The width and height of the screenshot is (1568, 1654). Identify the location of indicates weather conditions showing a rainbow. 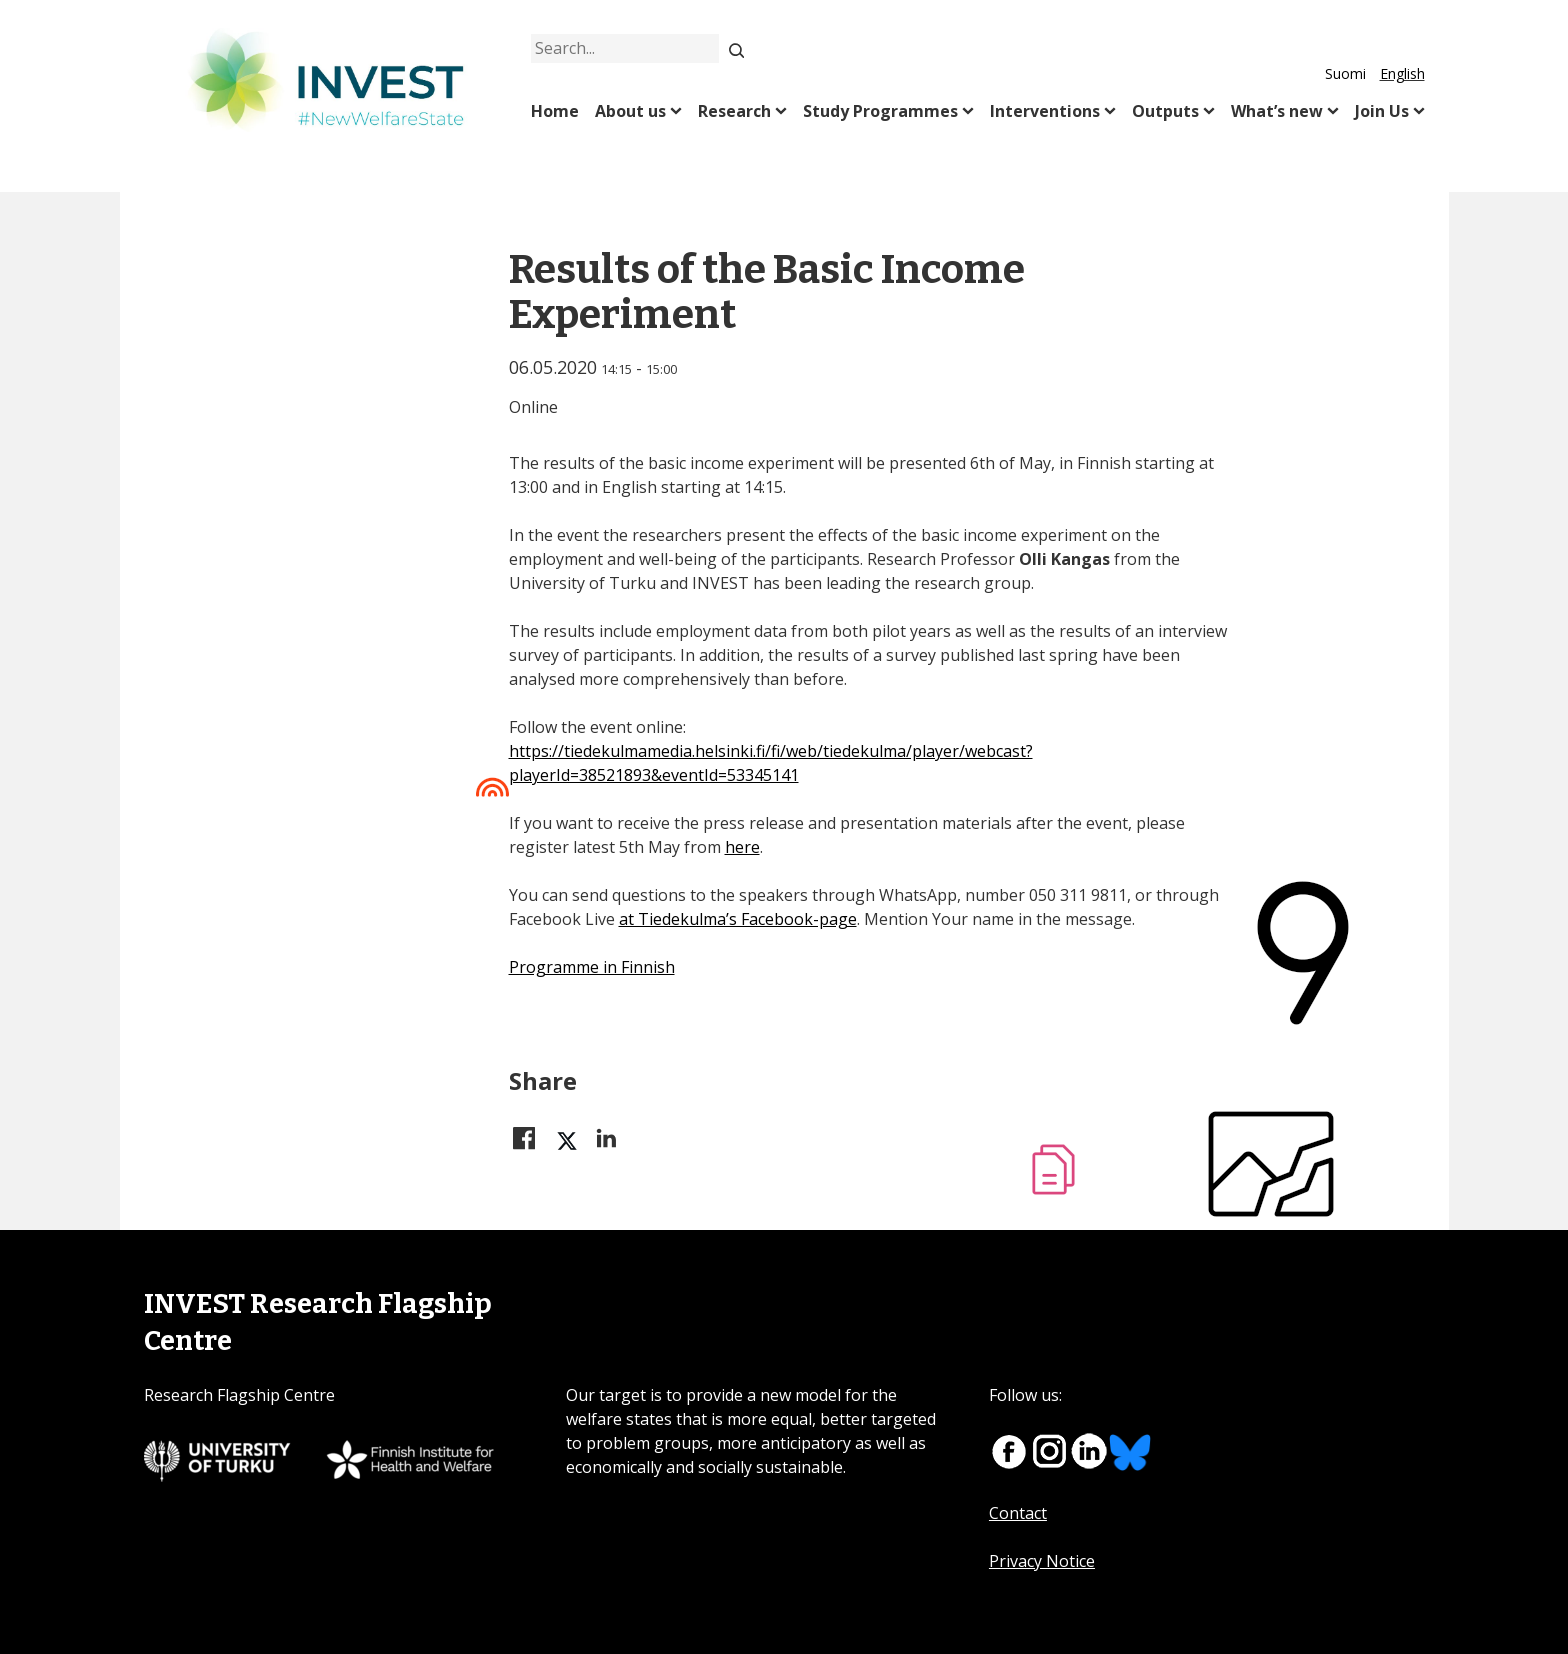
(492, 788).